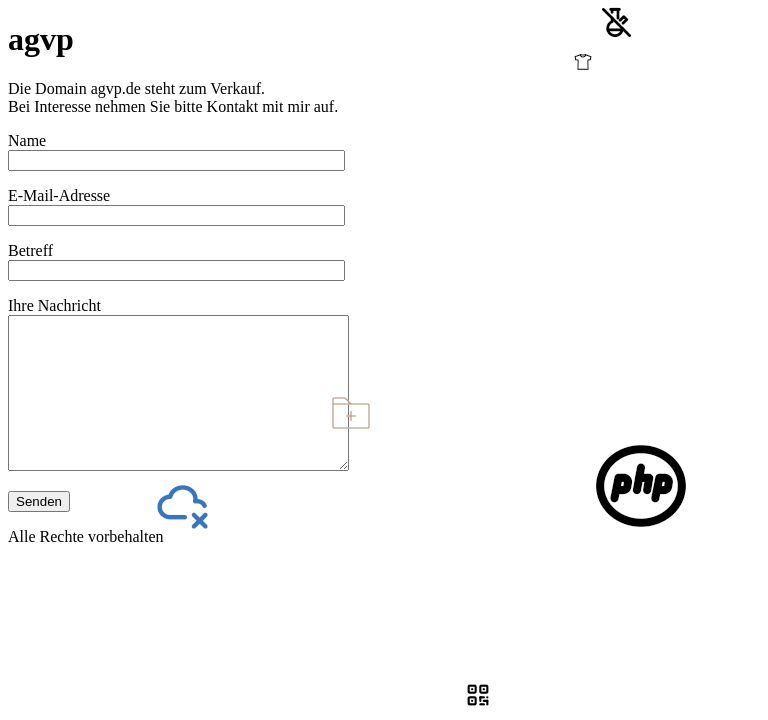  I want to click on browse clothing or apparel items, so click(583, 62).